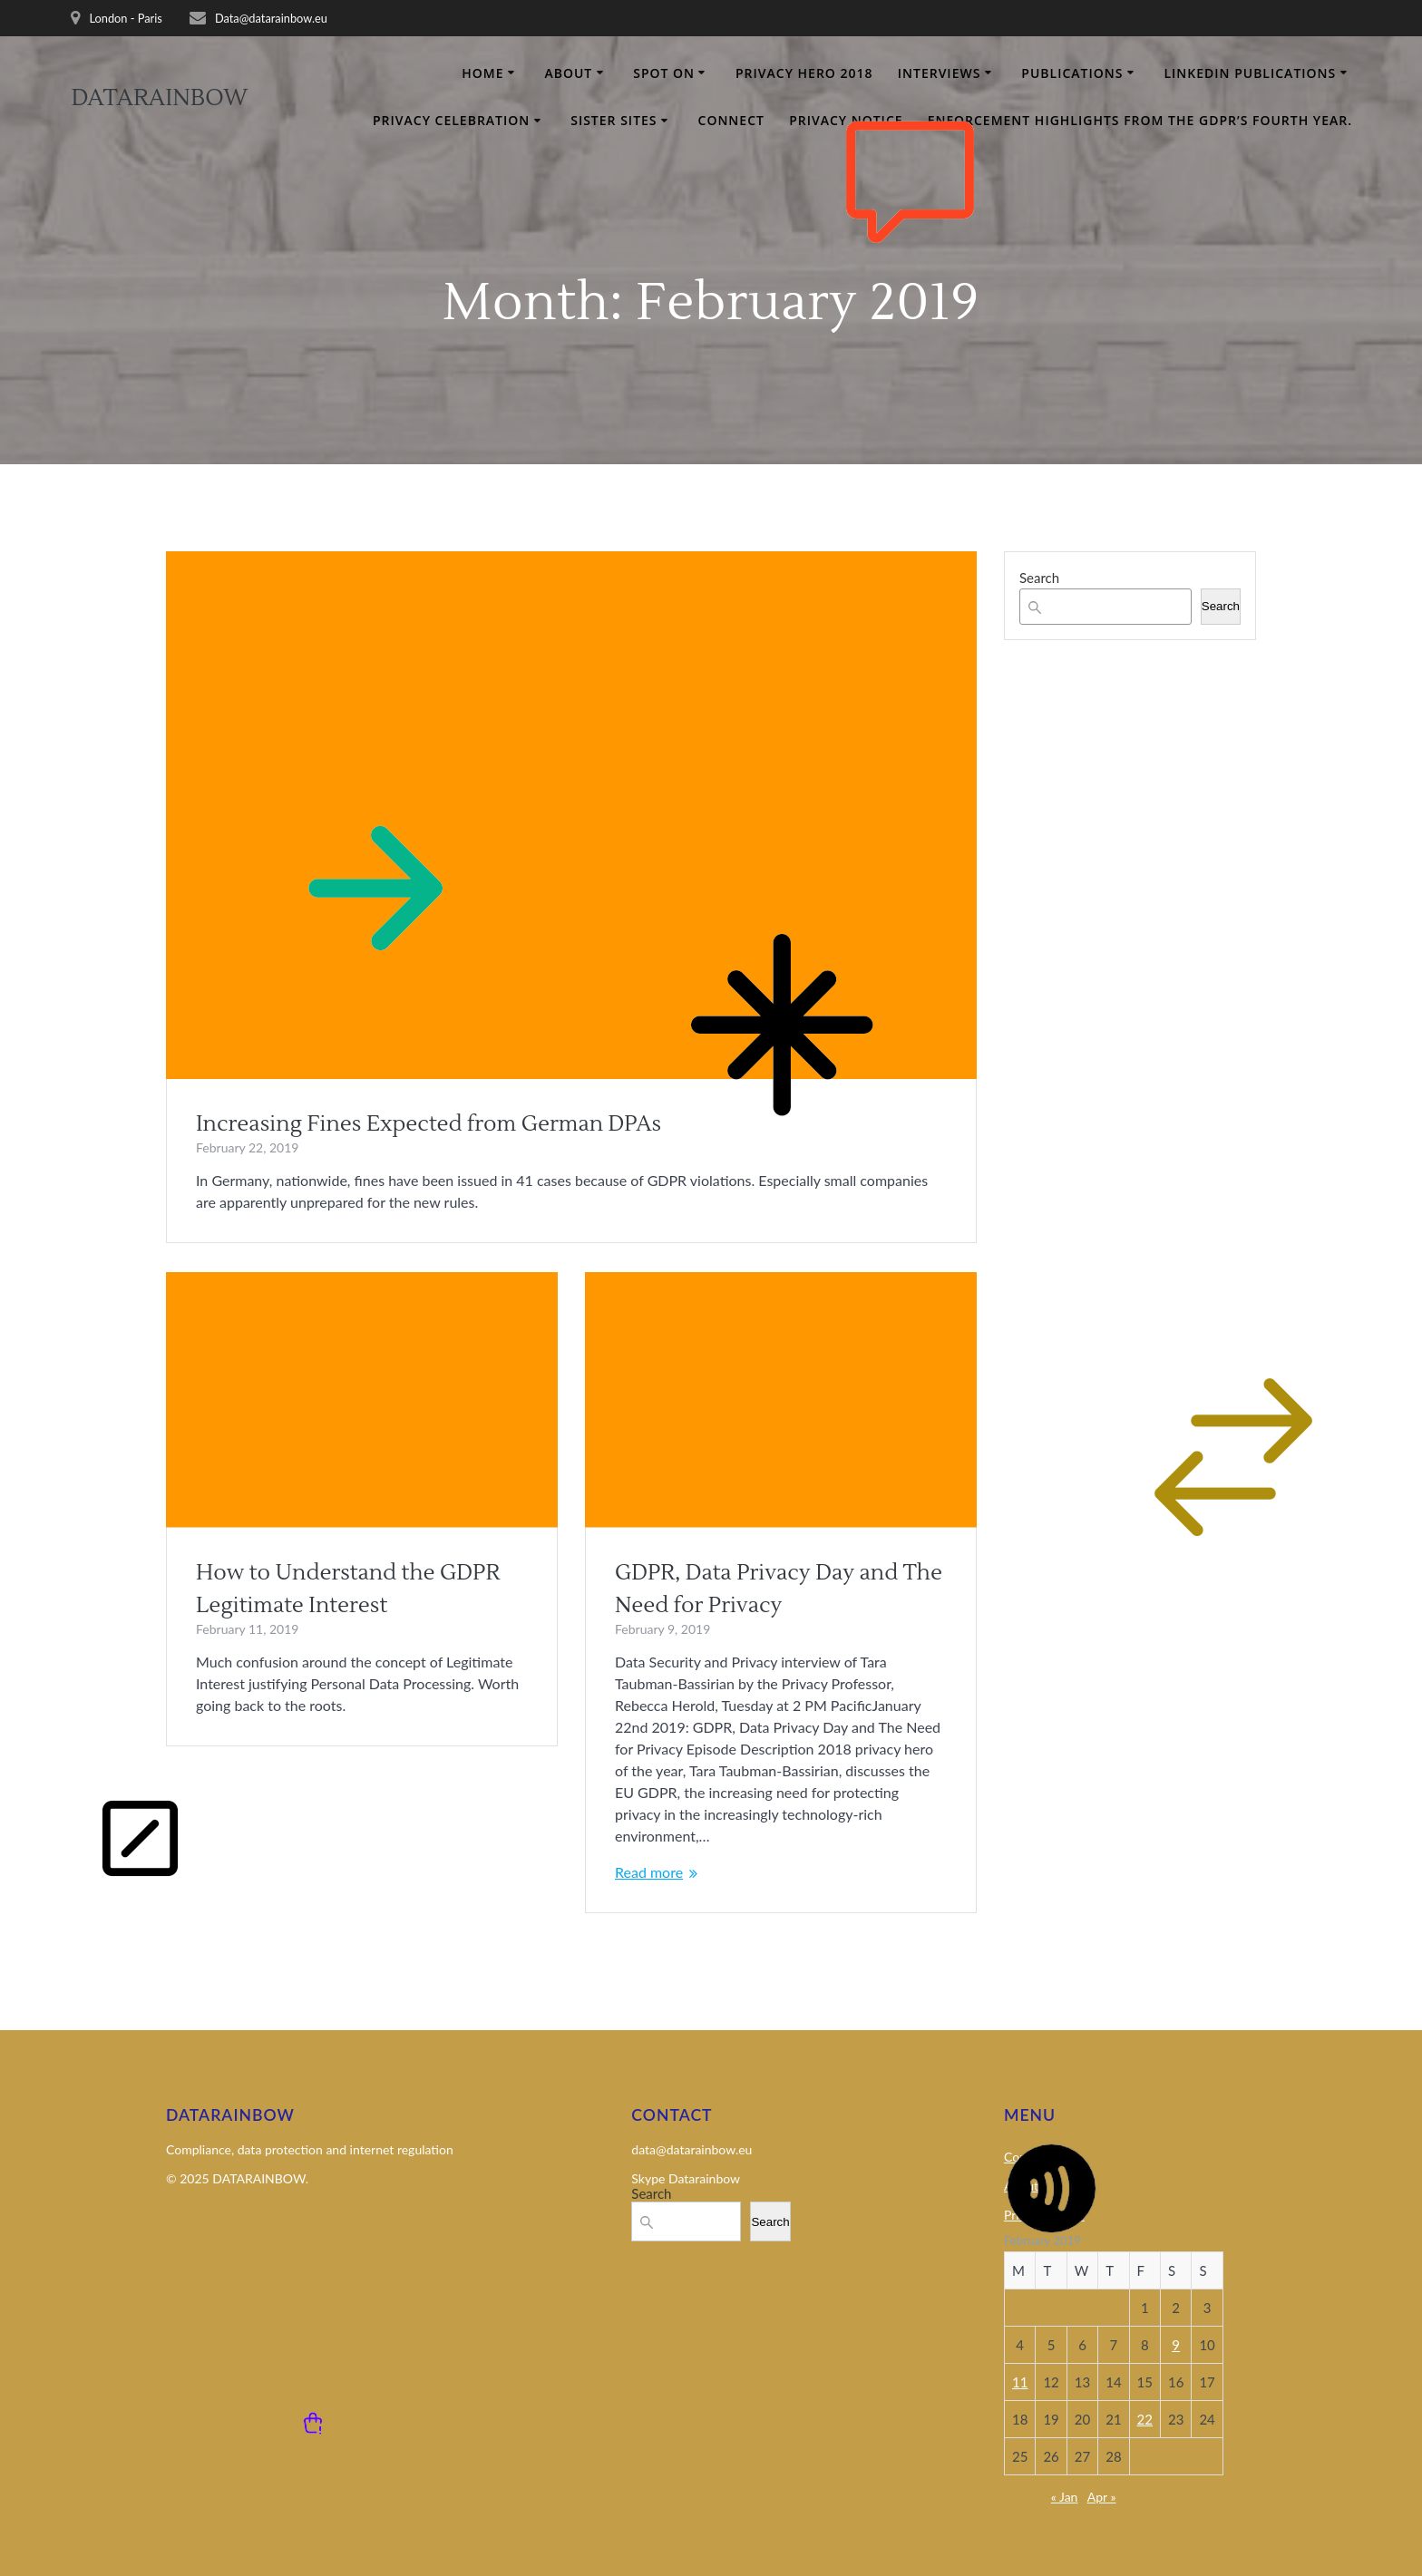  Describe the element at coordinates (1233, 1457) in the screenshot. I see `swap or exchange items` at that location.